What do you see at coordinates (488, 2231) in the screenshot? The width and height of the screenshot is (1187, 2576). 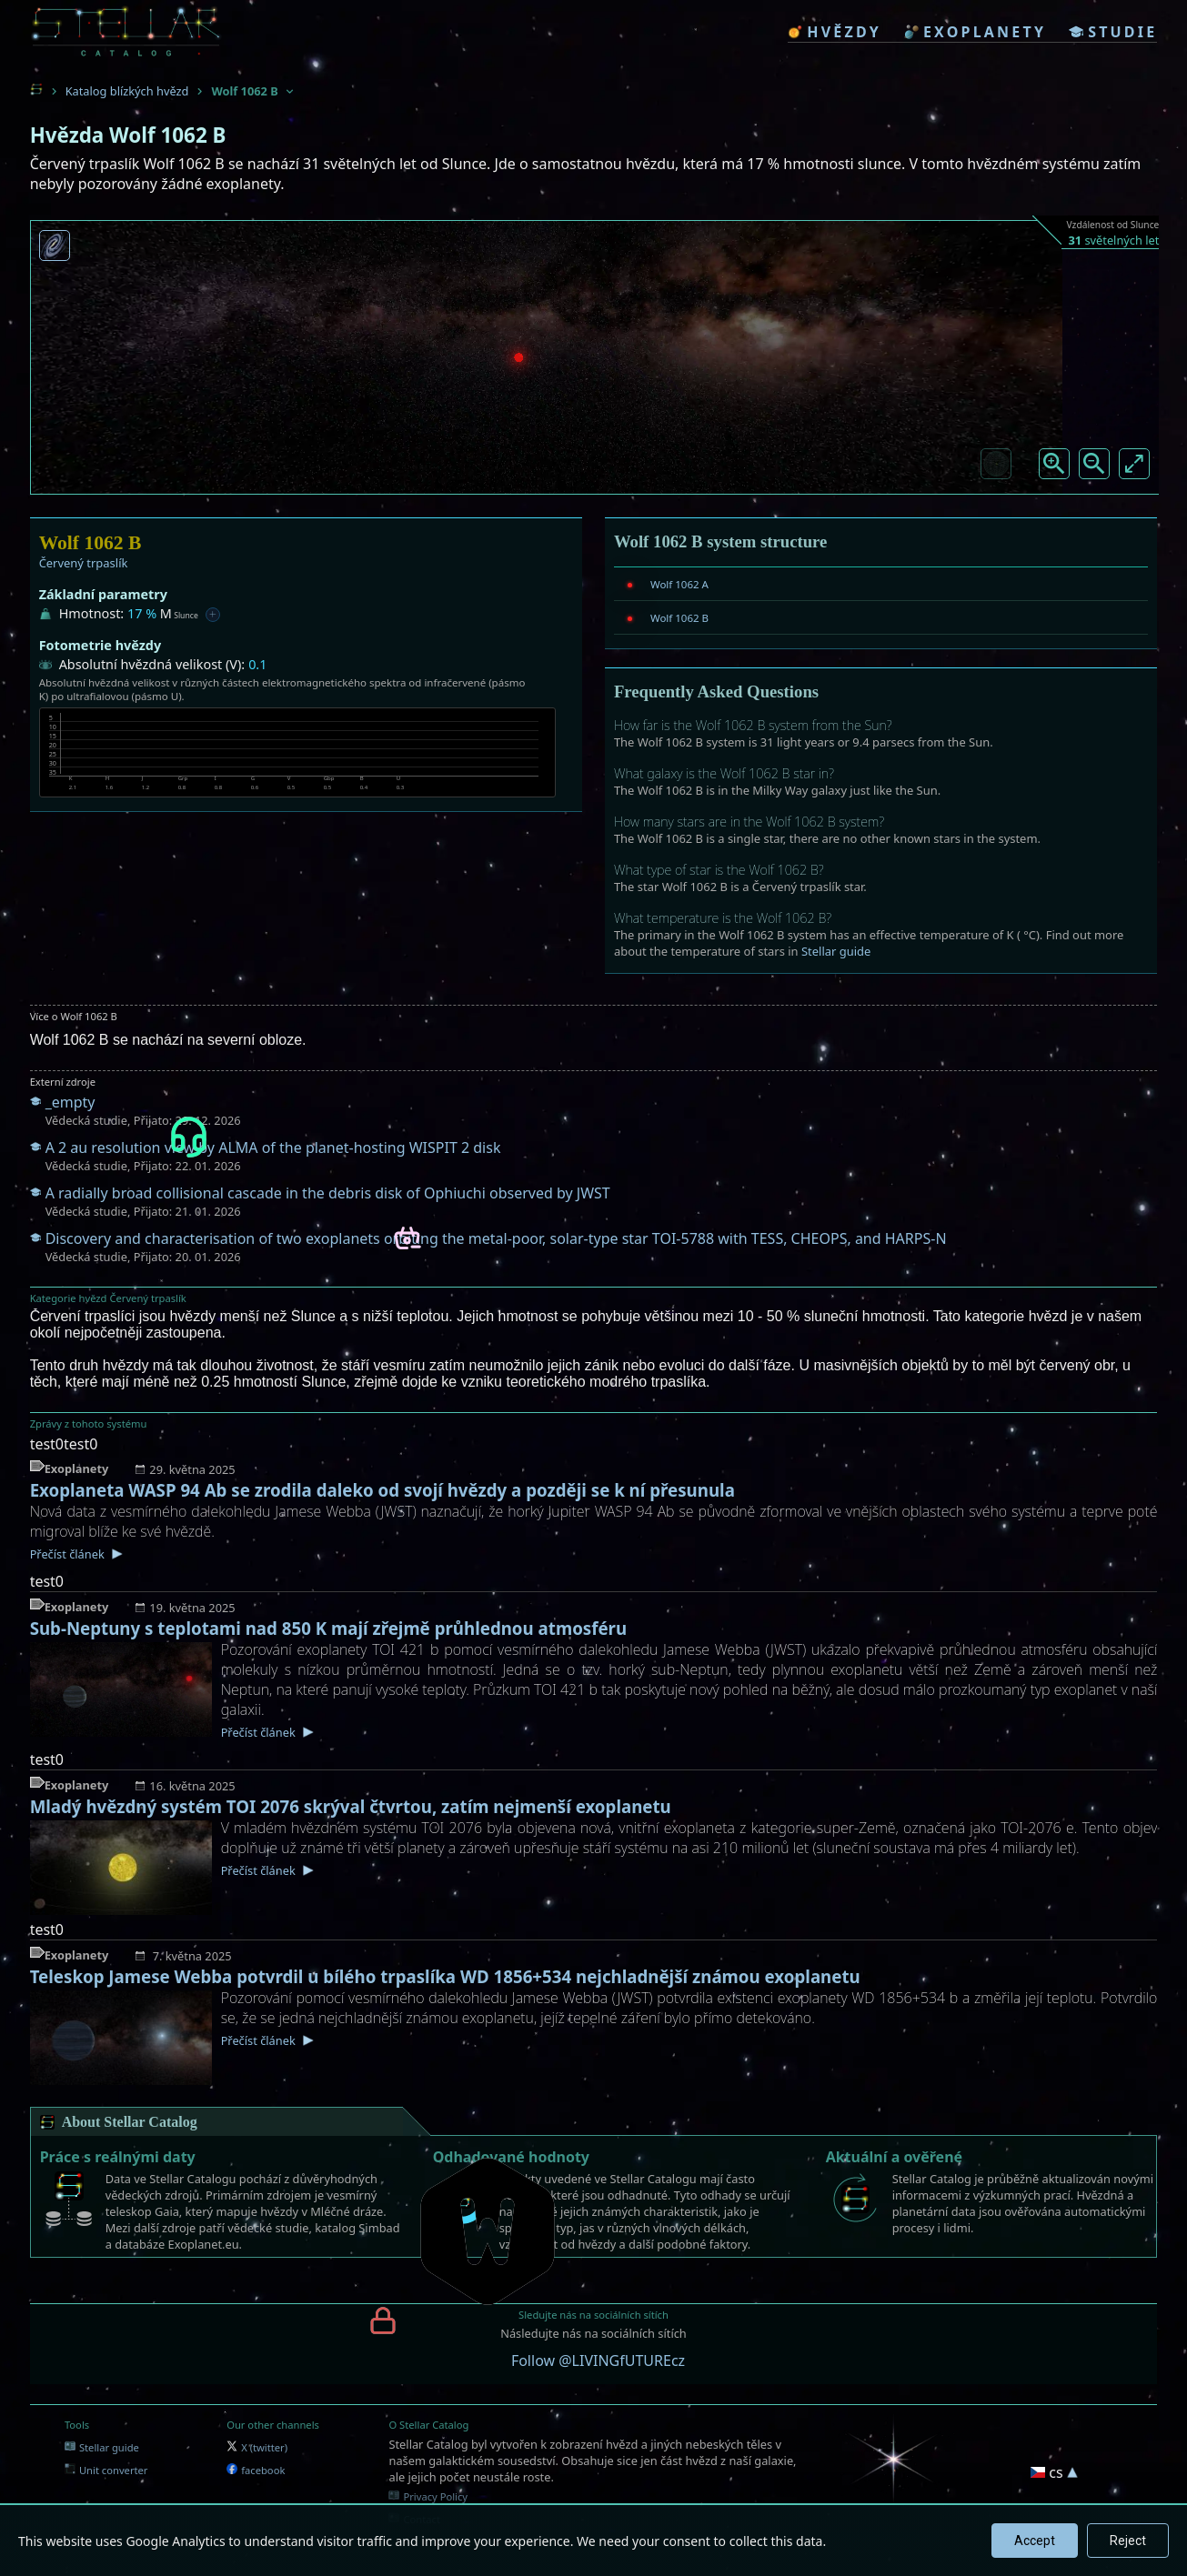 I see `access wallet or payment features` at bounding box center [488, 2231].